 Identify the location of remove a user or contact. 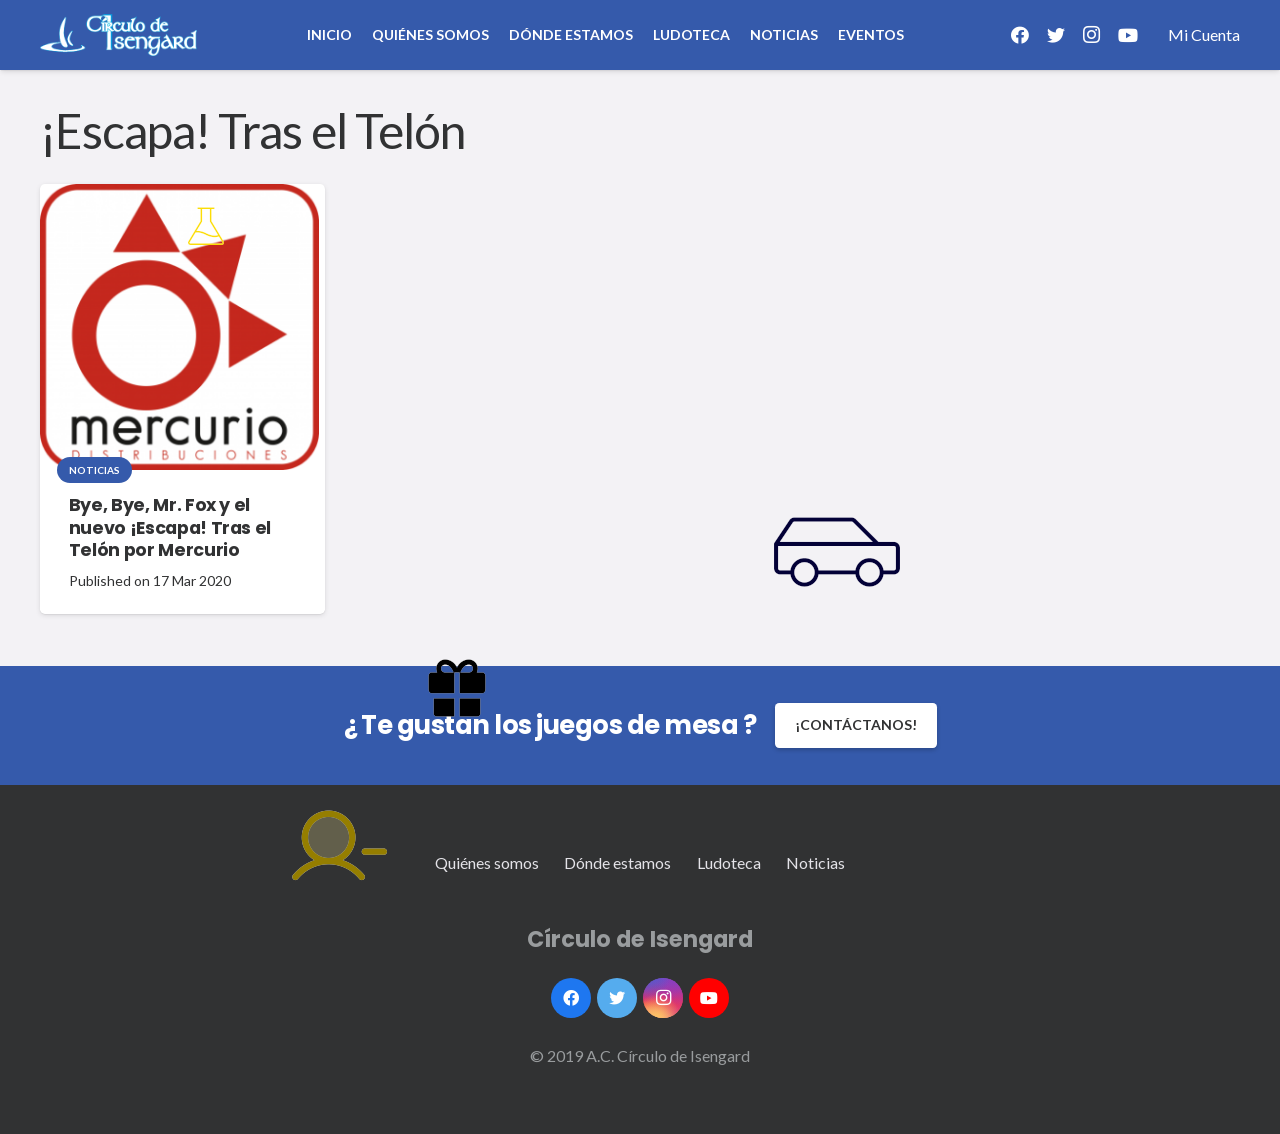
(336, 848).